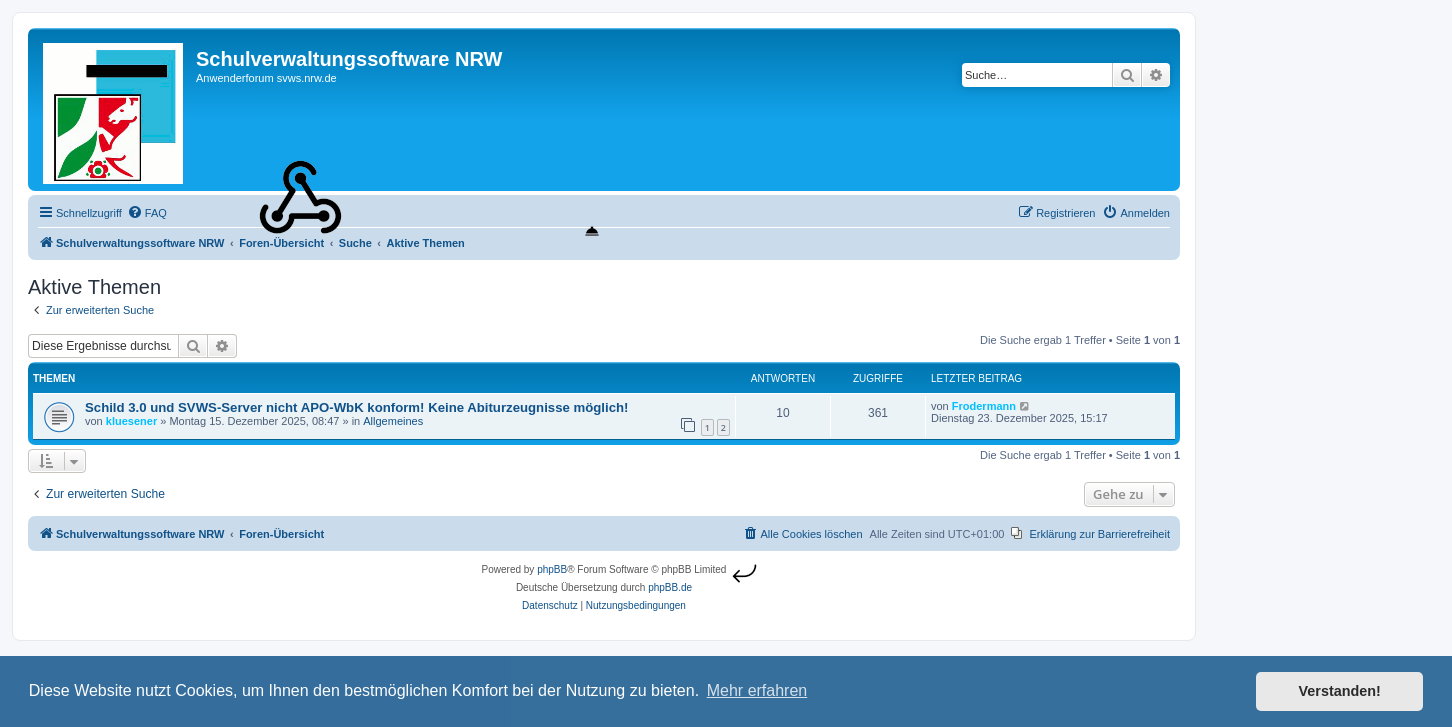  Describe the element at coordinates (592, 231) in the screenshot. I see `request room service` at that location.